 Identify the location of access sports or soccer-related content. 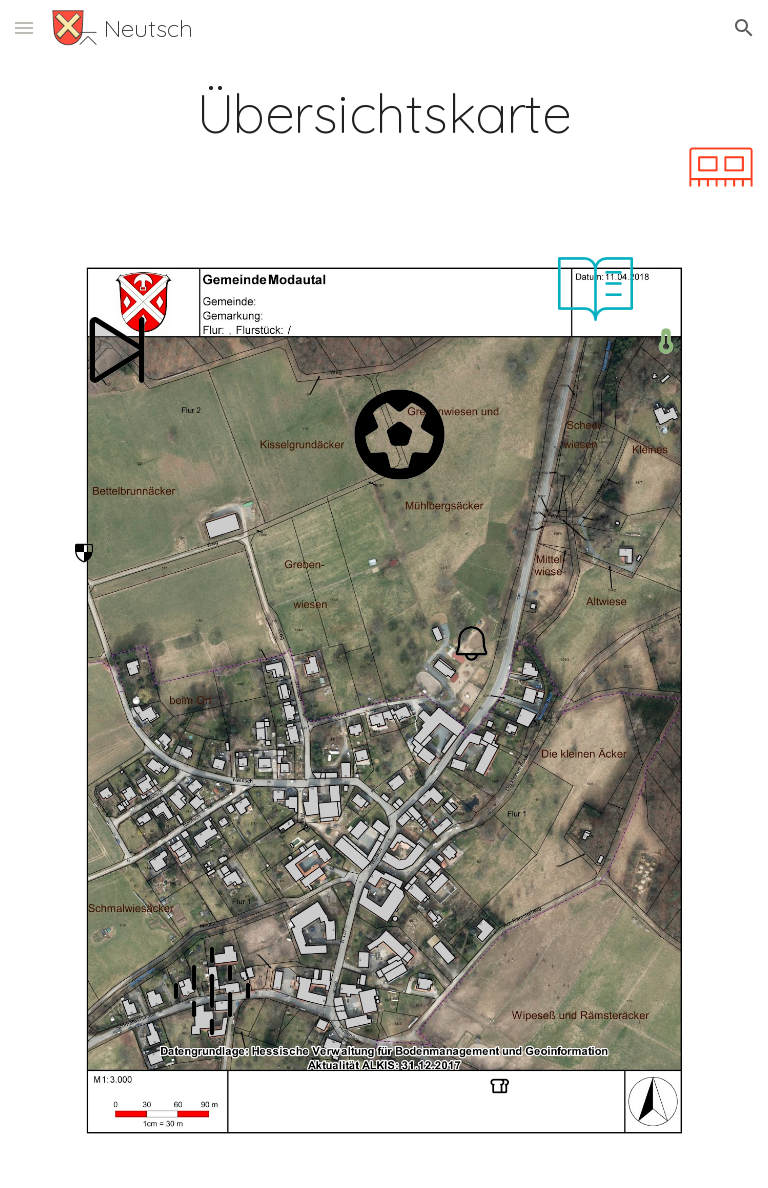
(399, 434).